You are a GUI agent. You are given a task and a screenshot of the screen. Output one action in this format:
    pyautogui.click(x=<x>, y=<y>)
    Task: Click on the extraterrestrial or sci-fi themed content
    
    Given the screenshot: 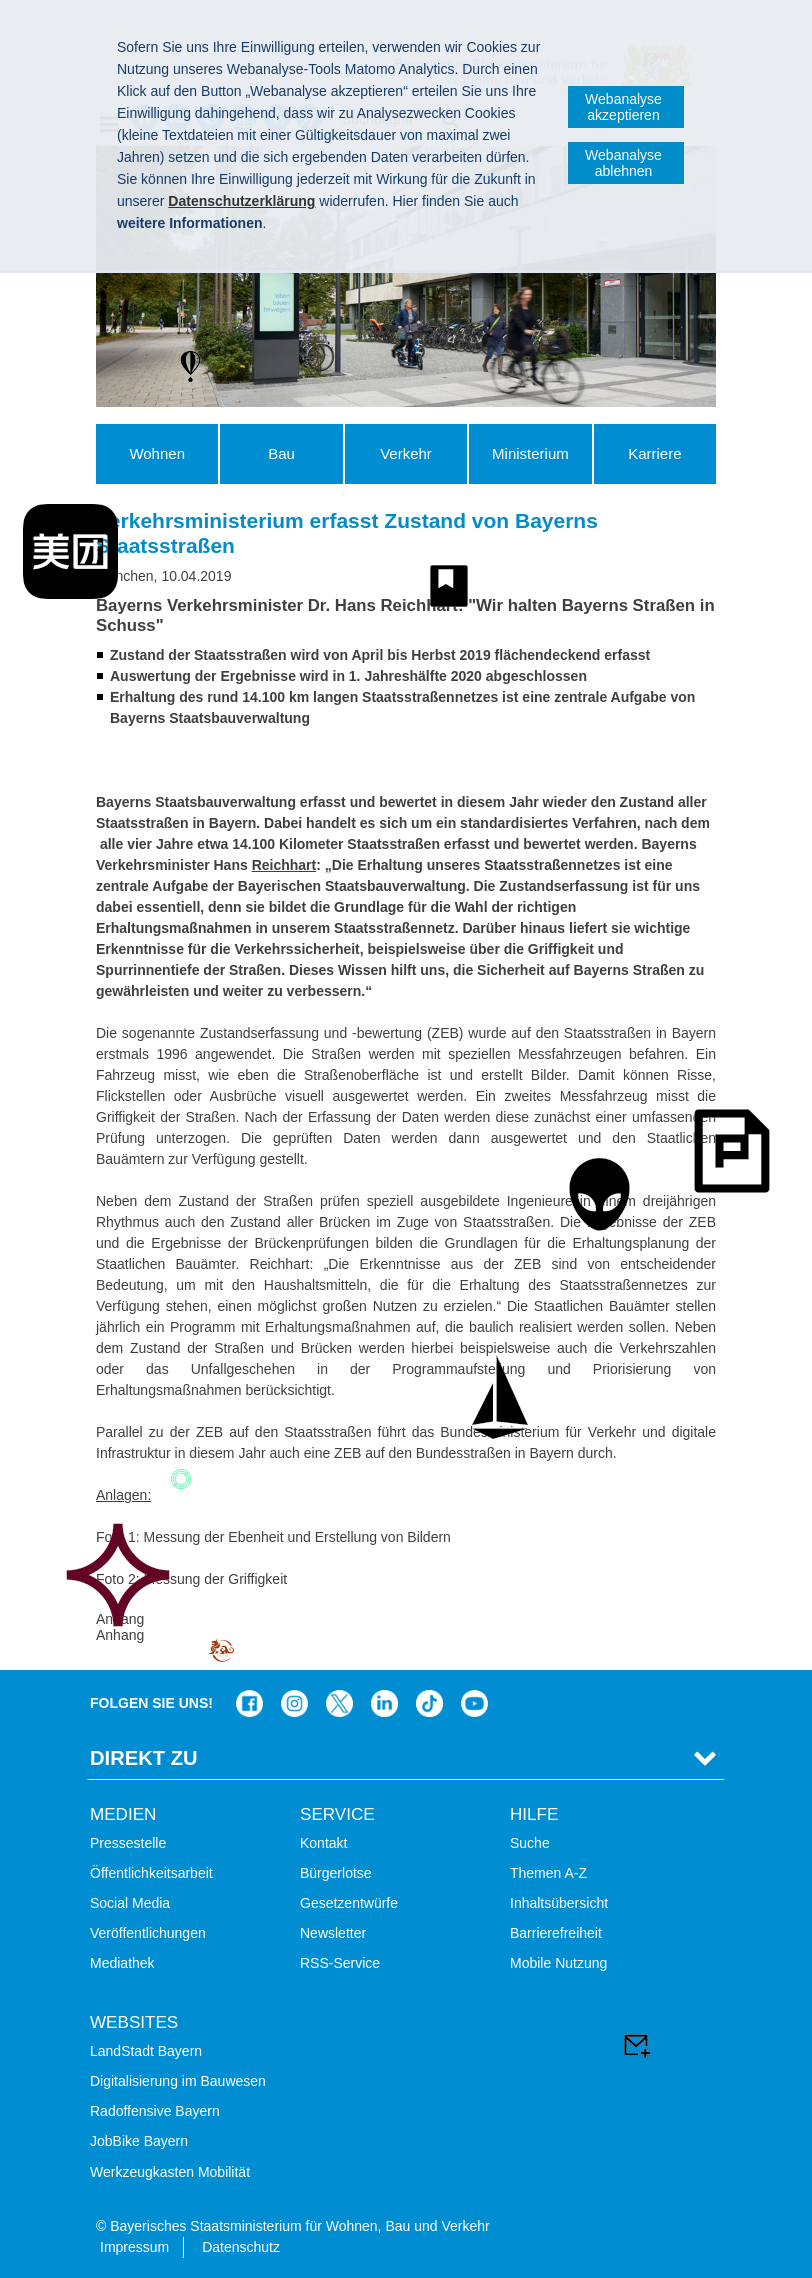 What is the action you would take?
    pyautogui.click(x=599, y=1193)
    